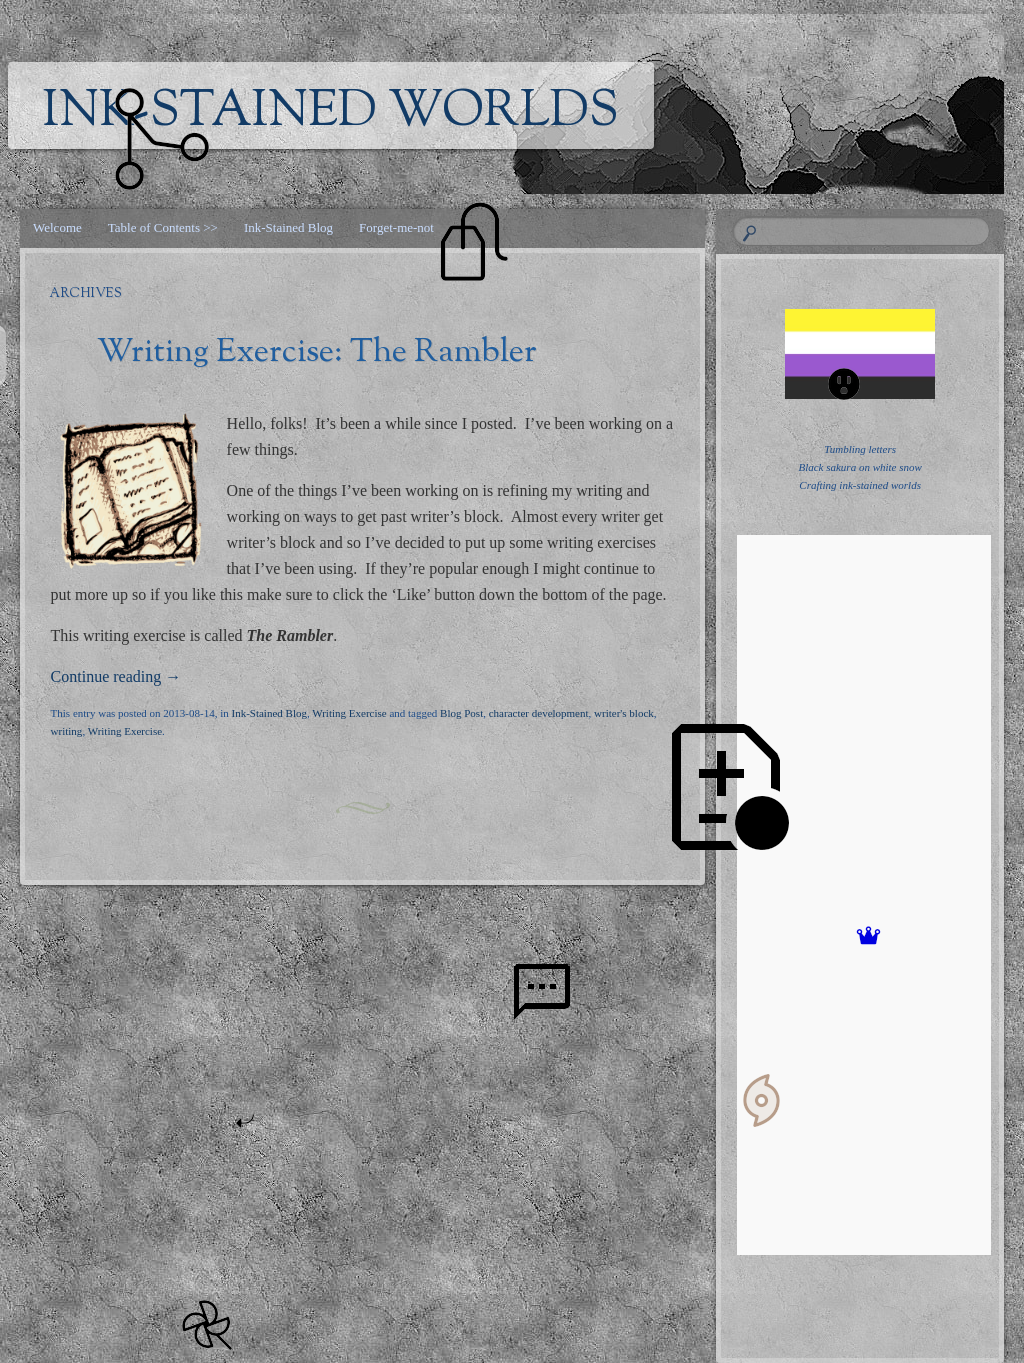 This screenshot has width=1024, height=1363. What do you see at coordinates (761, 1100) in the screenshot?
I see `indicates severe weather alert or hurricane warning` at bounding box center [761, 1100].